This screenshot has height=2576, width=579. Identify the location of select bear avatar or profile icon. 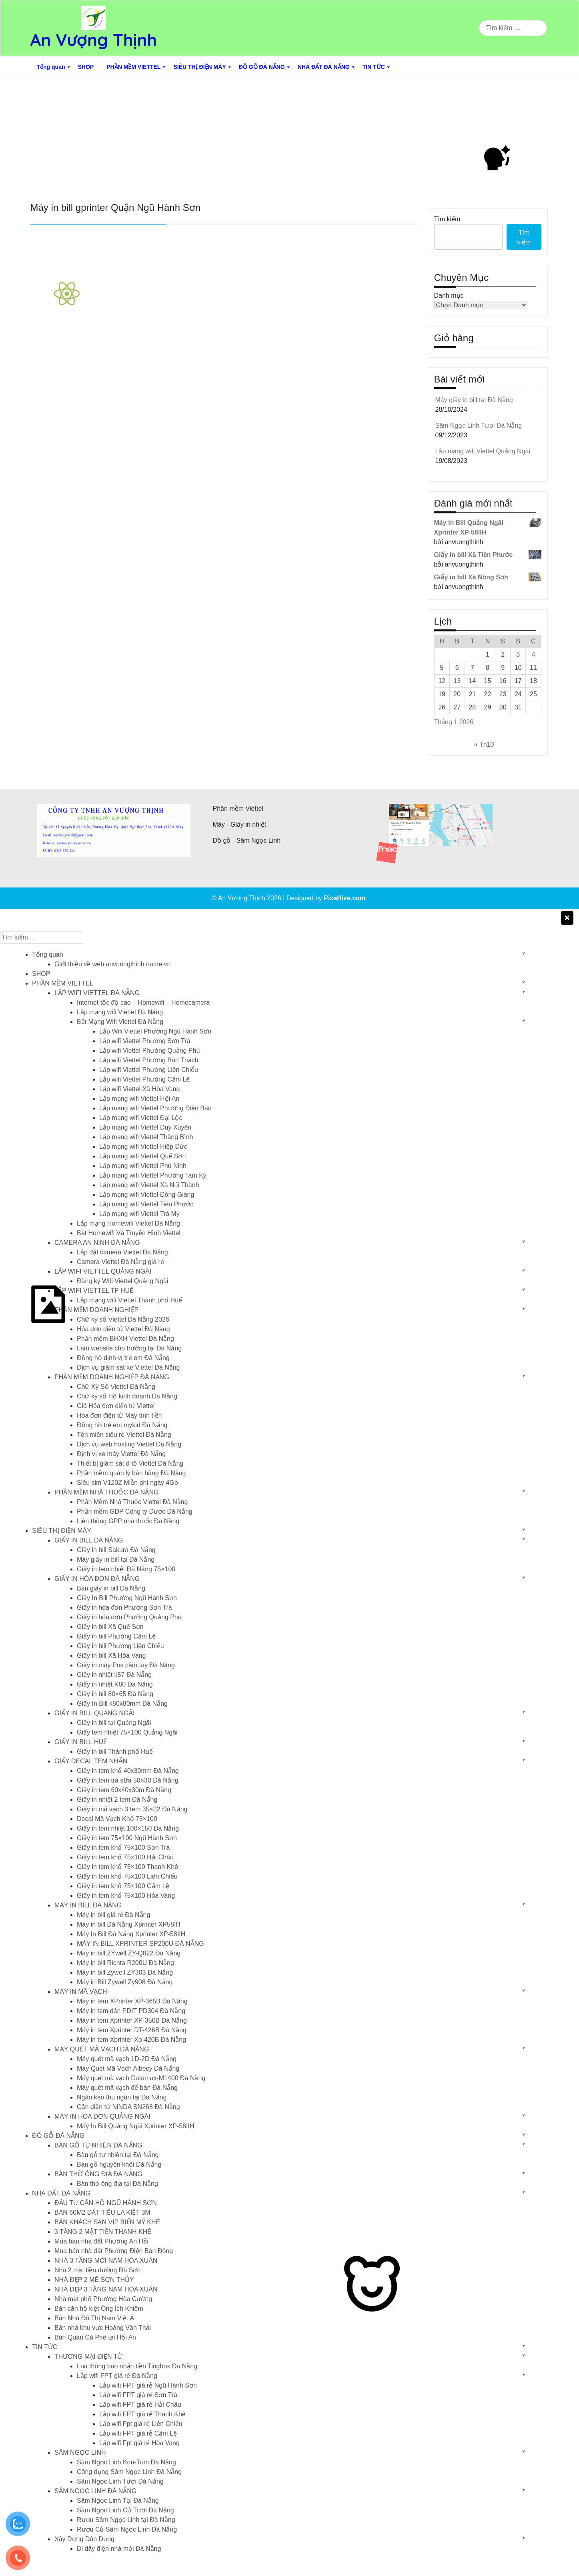
(372, 2284).